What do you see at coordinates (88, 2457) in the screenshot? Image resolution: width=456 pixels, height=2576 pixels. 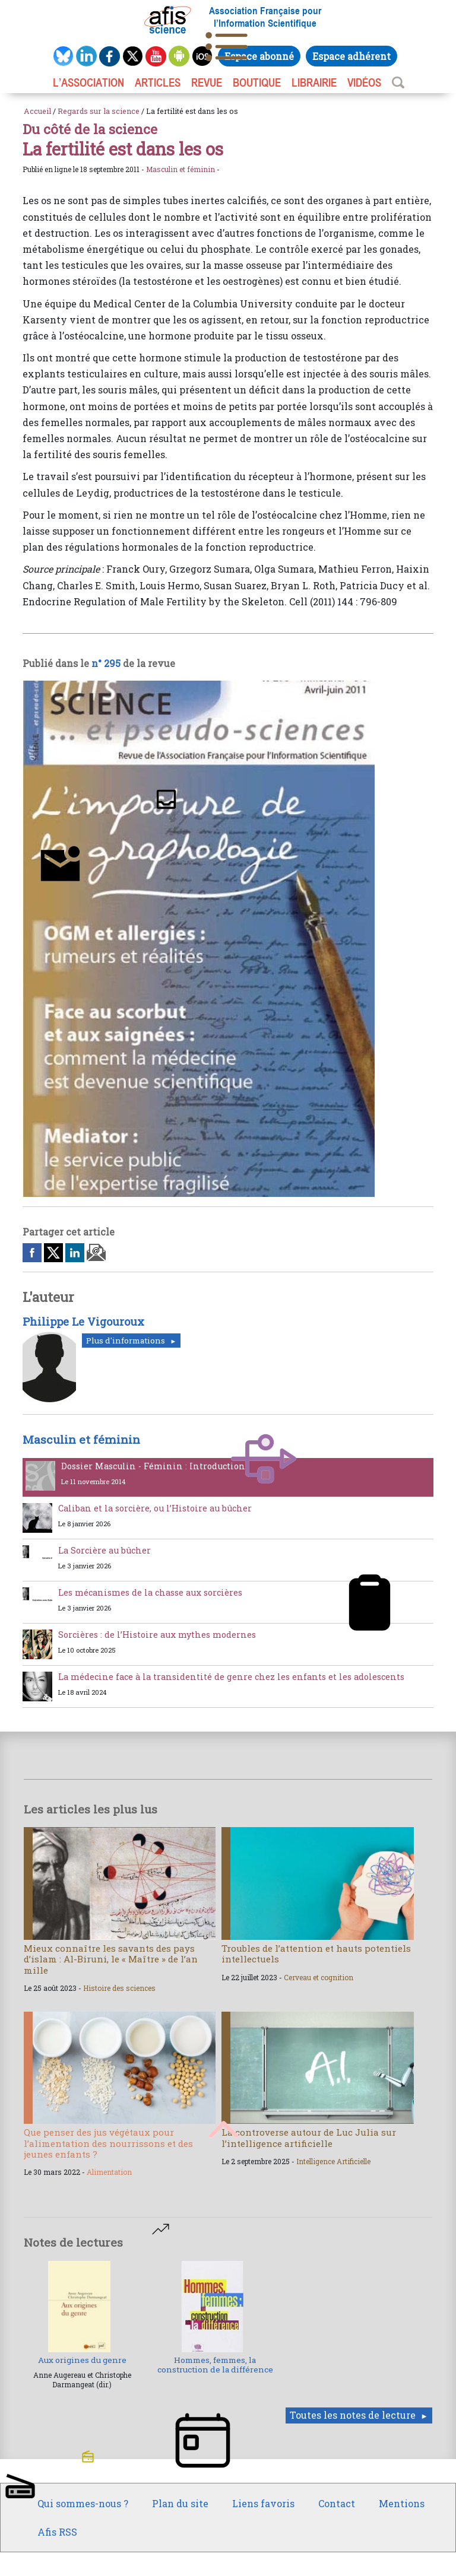 I see `open radio or audio streaming app` at bounding box center [88, 2457].